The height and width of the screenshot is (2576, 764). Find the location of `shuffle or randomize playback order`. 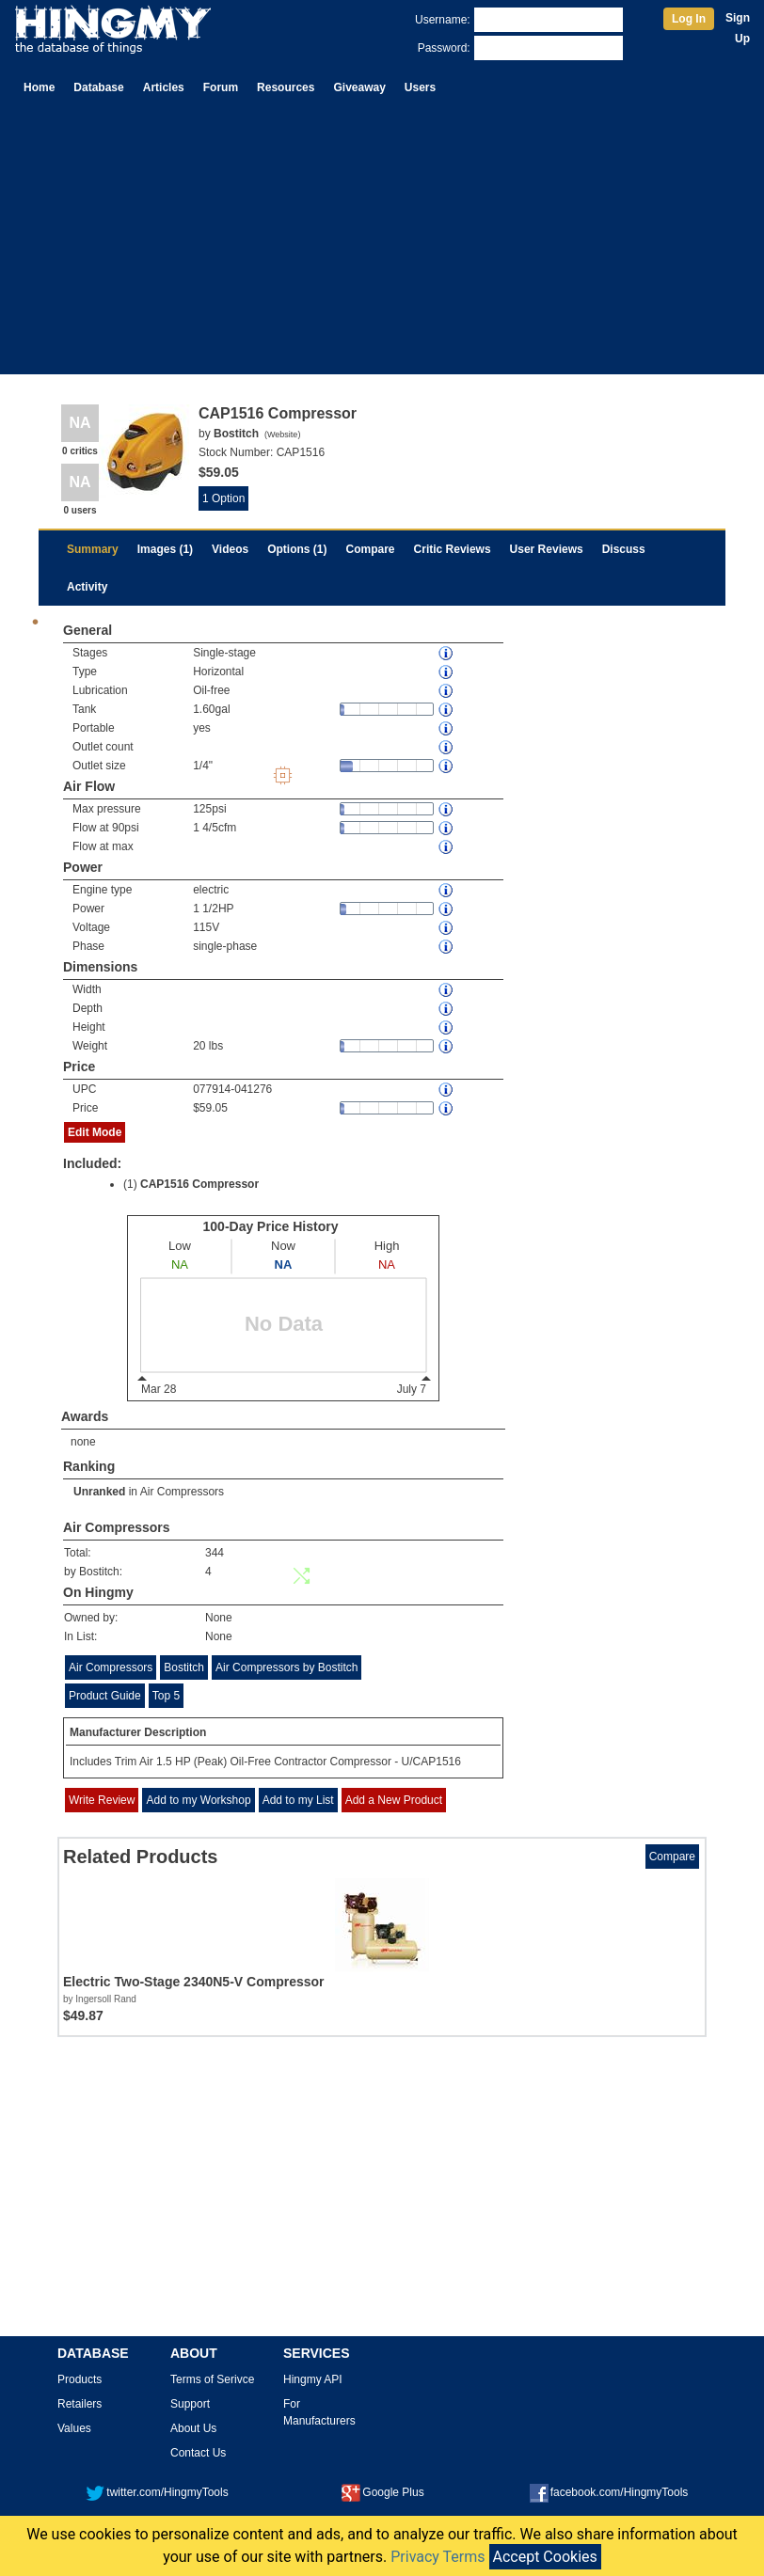

shuffle or randomize playback order is located at coordinates (301, 1575).